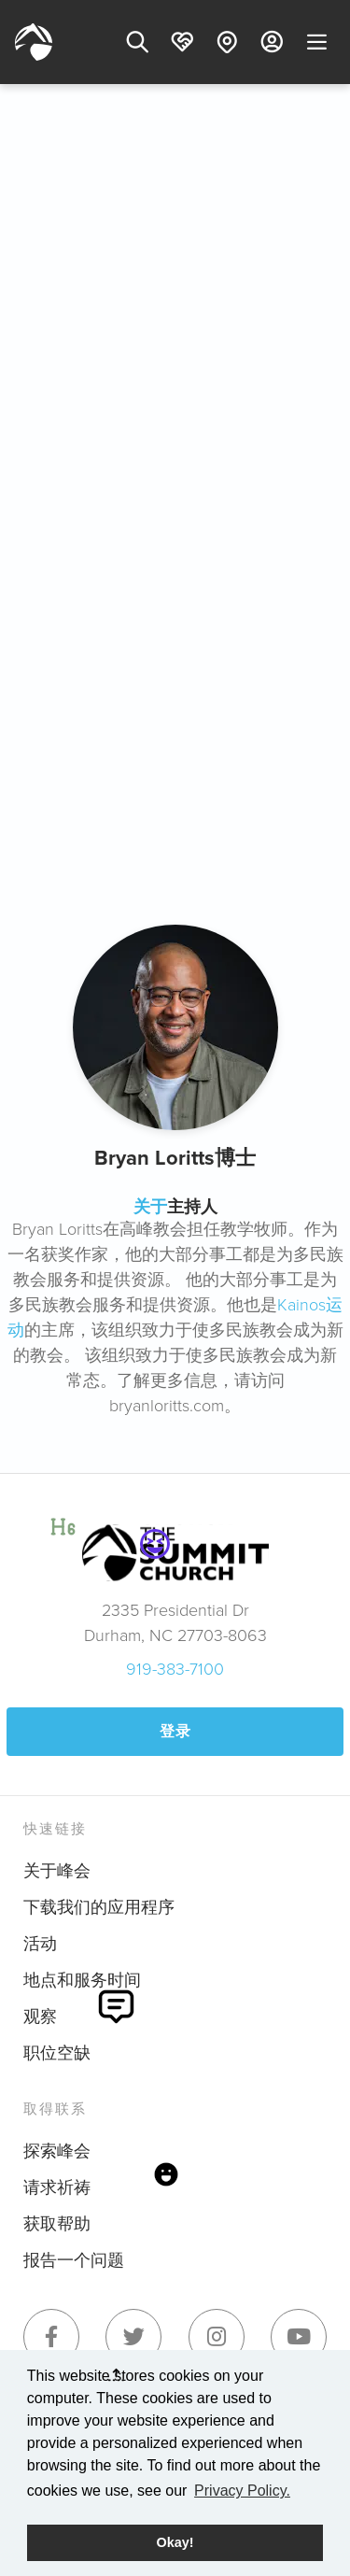  Describe the element at coordinates (63, 1526) in the screenshot. I see `format text as heading level 6` at that location.